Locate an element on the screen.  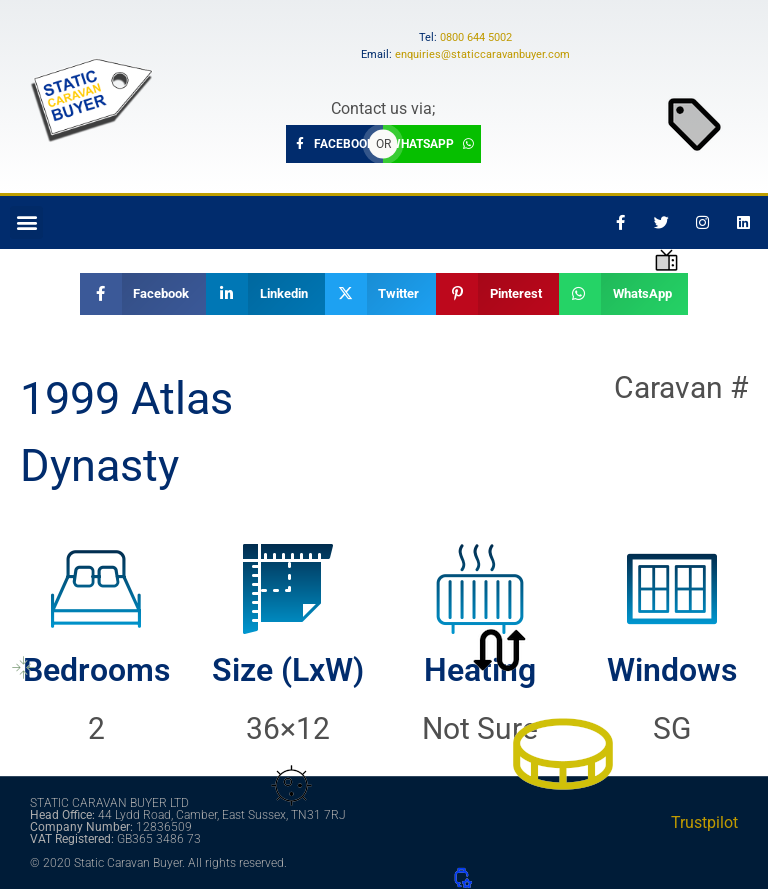
access TV or video streaming content is located at coordinates (666, 261).